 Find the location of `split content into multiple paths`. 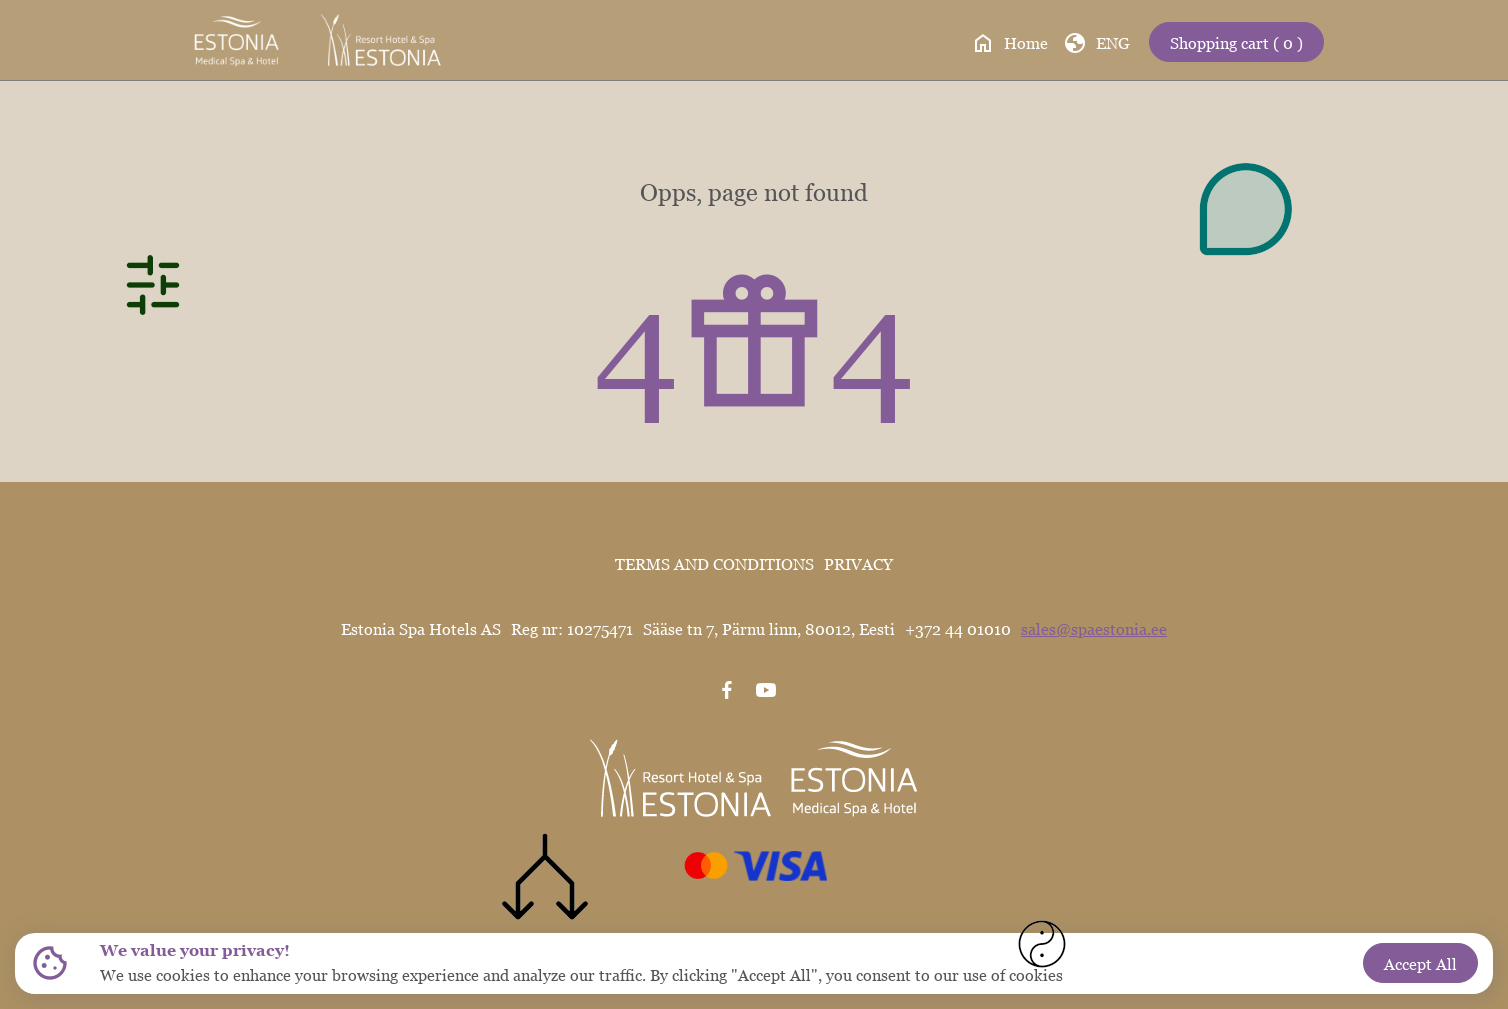

split content into multiple paths is located at coordinates (545, 880).